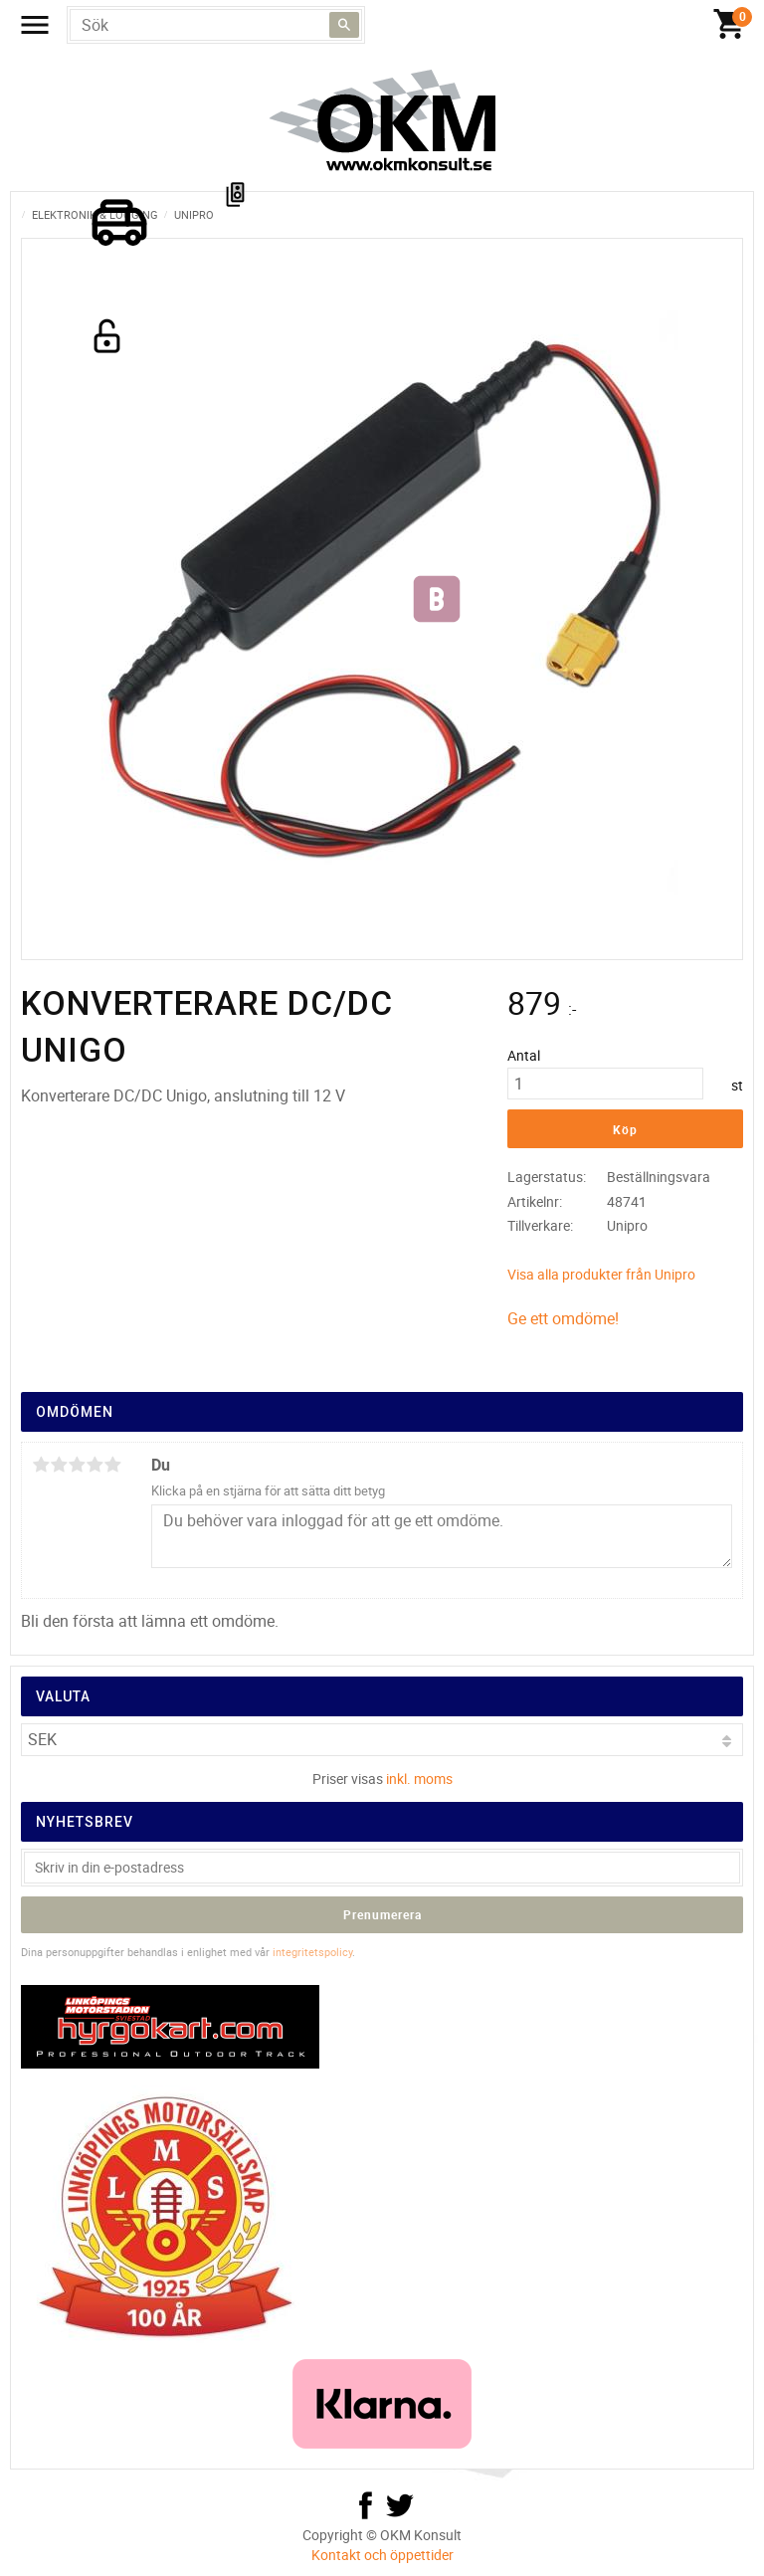  Describe the element at coordinates (119, 224) in the screenshot. I see `browse RV or camper van rentals` at that location.